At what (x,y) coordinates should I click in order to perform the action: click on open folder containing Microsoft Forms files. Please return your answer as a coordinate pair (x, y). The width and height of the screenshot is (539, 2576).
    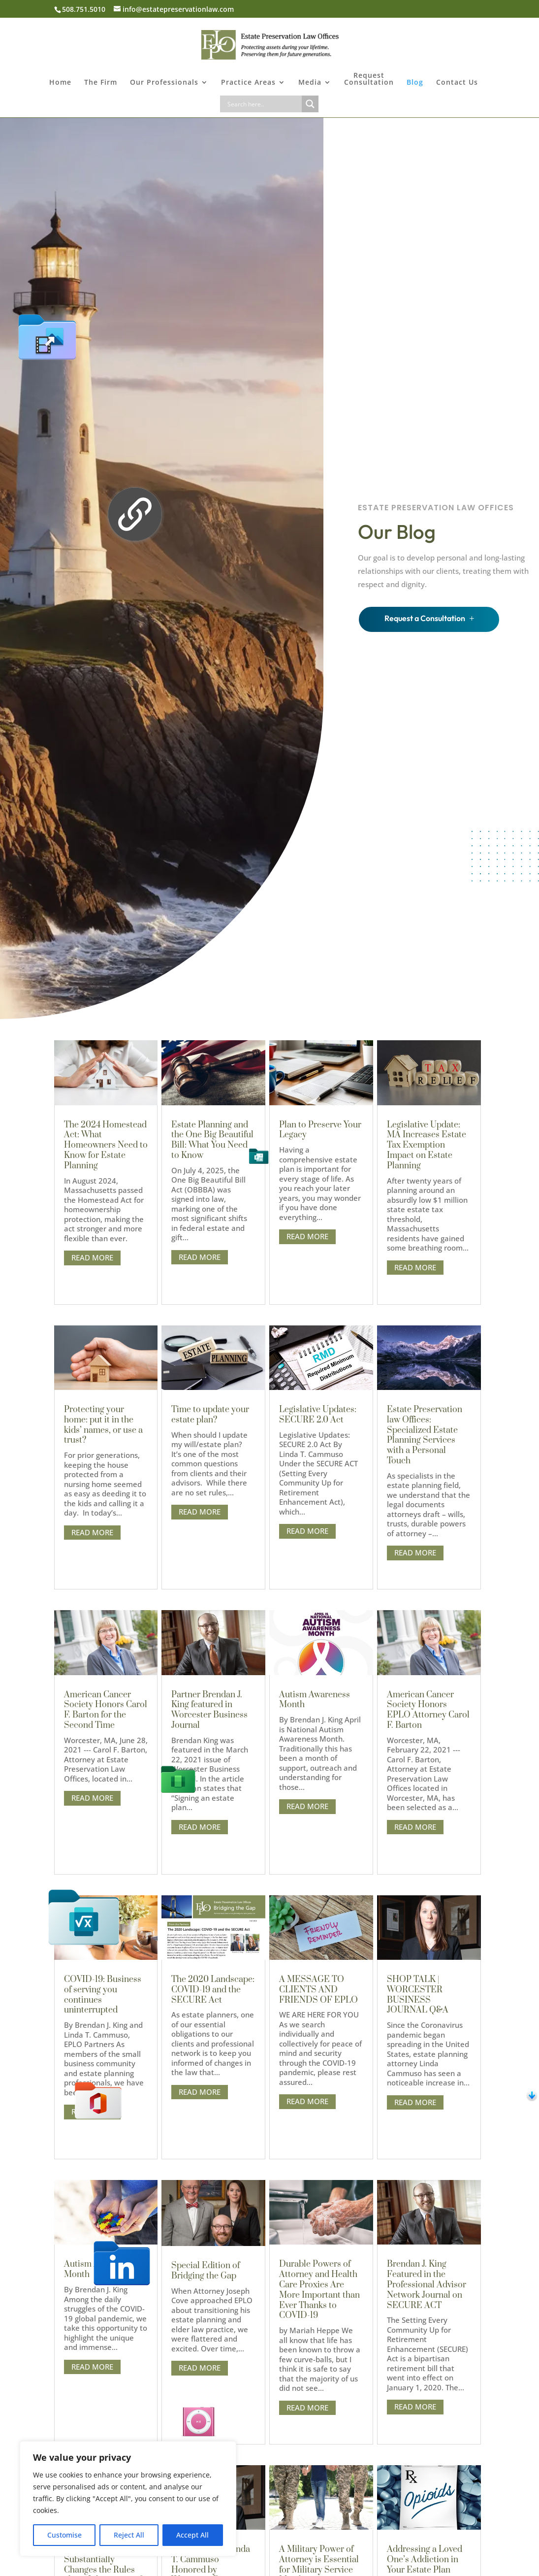
    Looking at the image, I should click on (258, 1156).